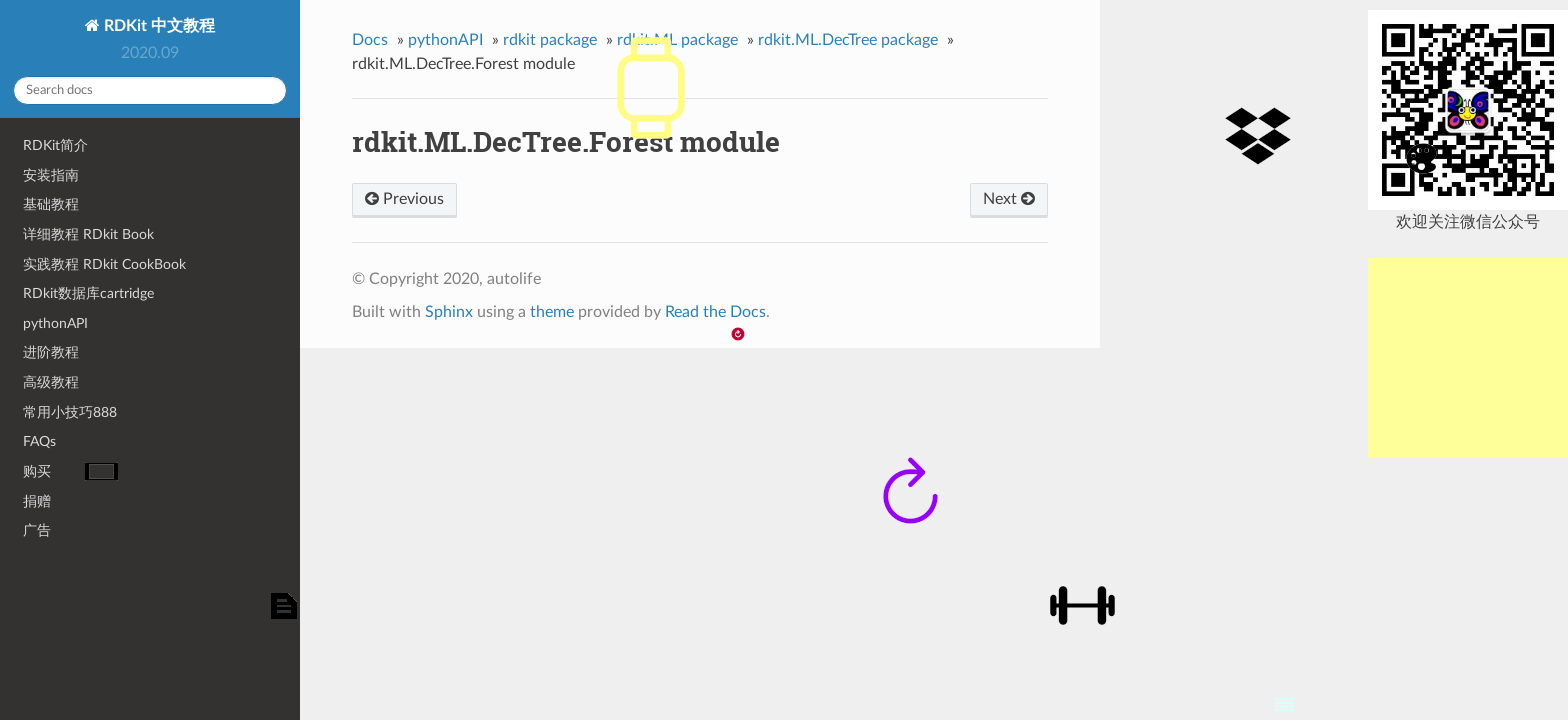 This screenshot has height=720, width=1568. What do you see at coordinates (101, 471) in the screenshot?
I see `rotate device to landscape mode` at bounding box center [101, 471].